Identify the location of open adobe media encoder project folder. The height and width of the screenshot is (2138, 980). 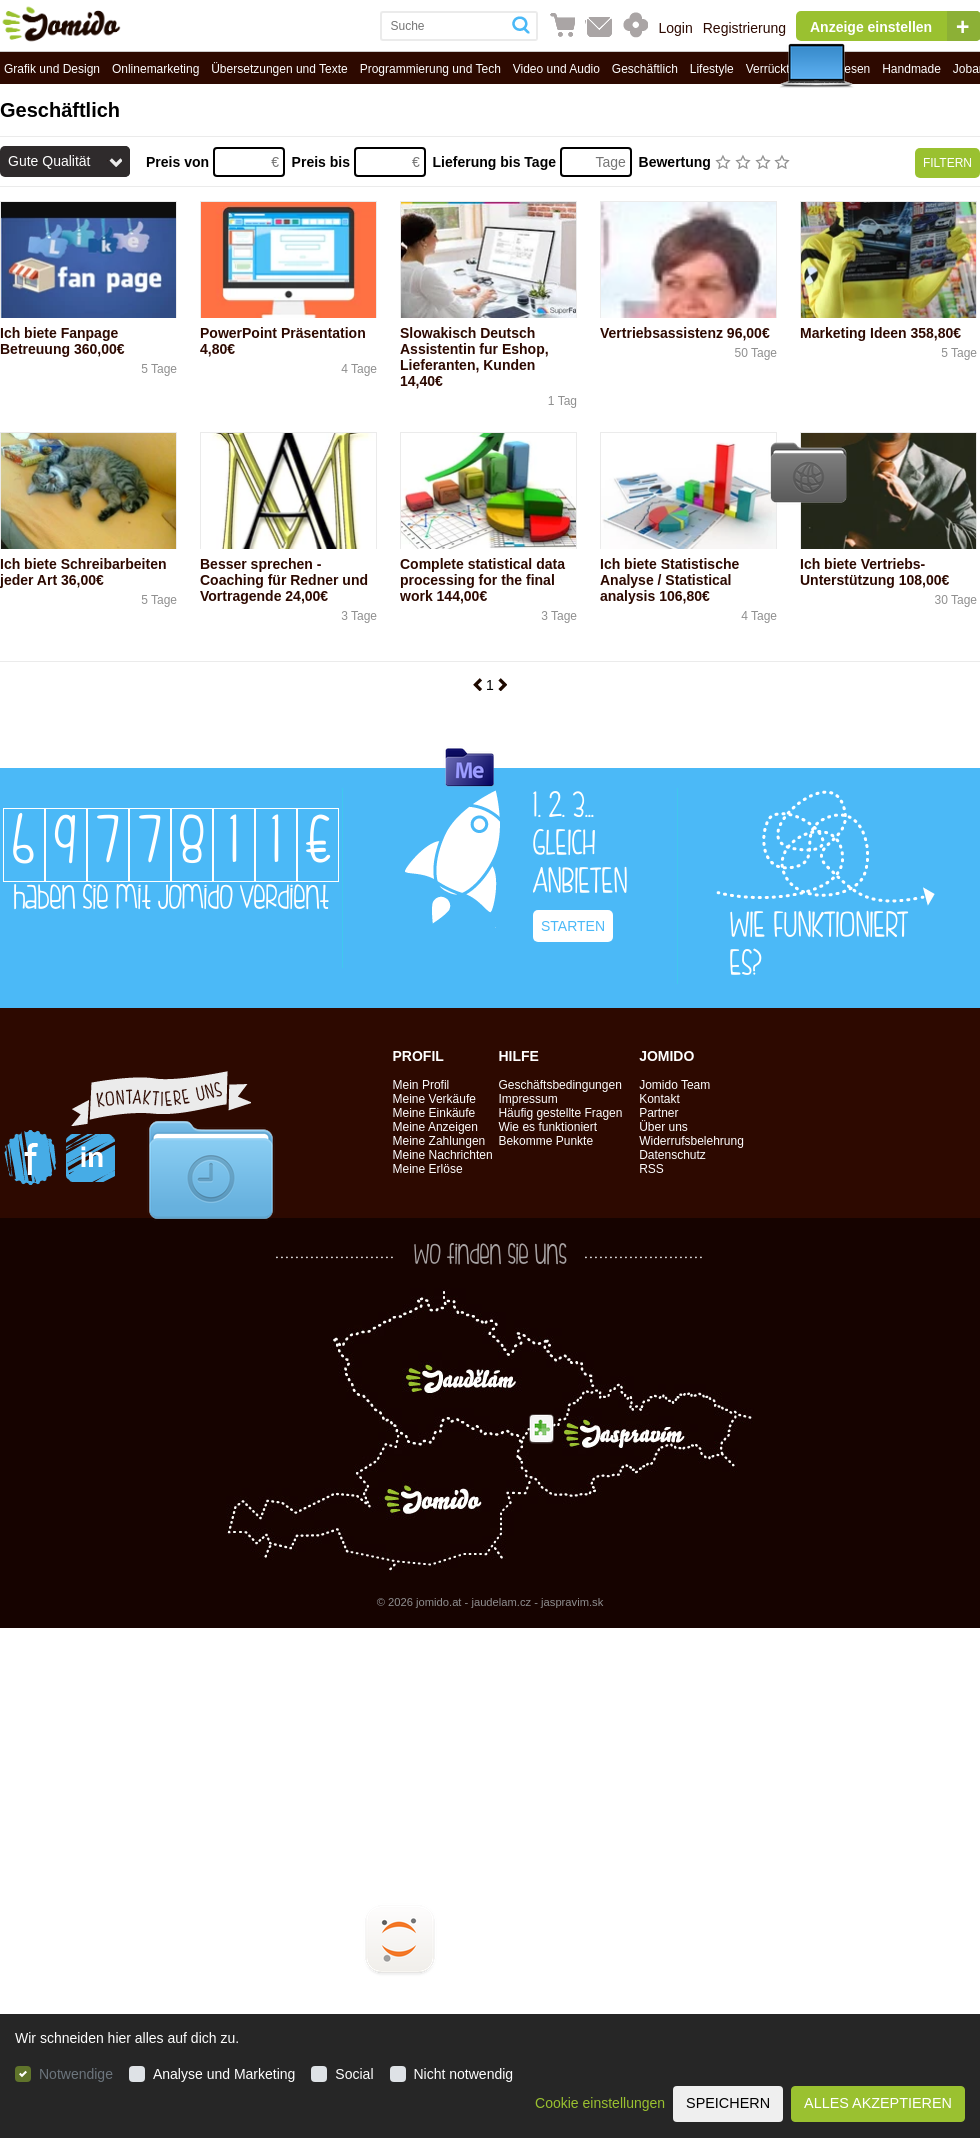
(469, 768).